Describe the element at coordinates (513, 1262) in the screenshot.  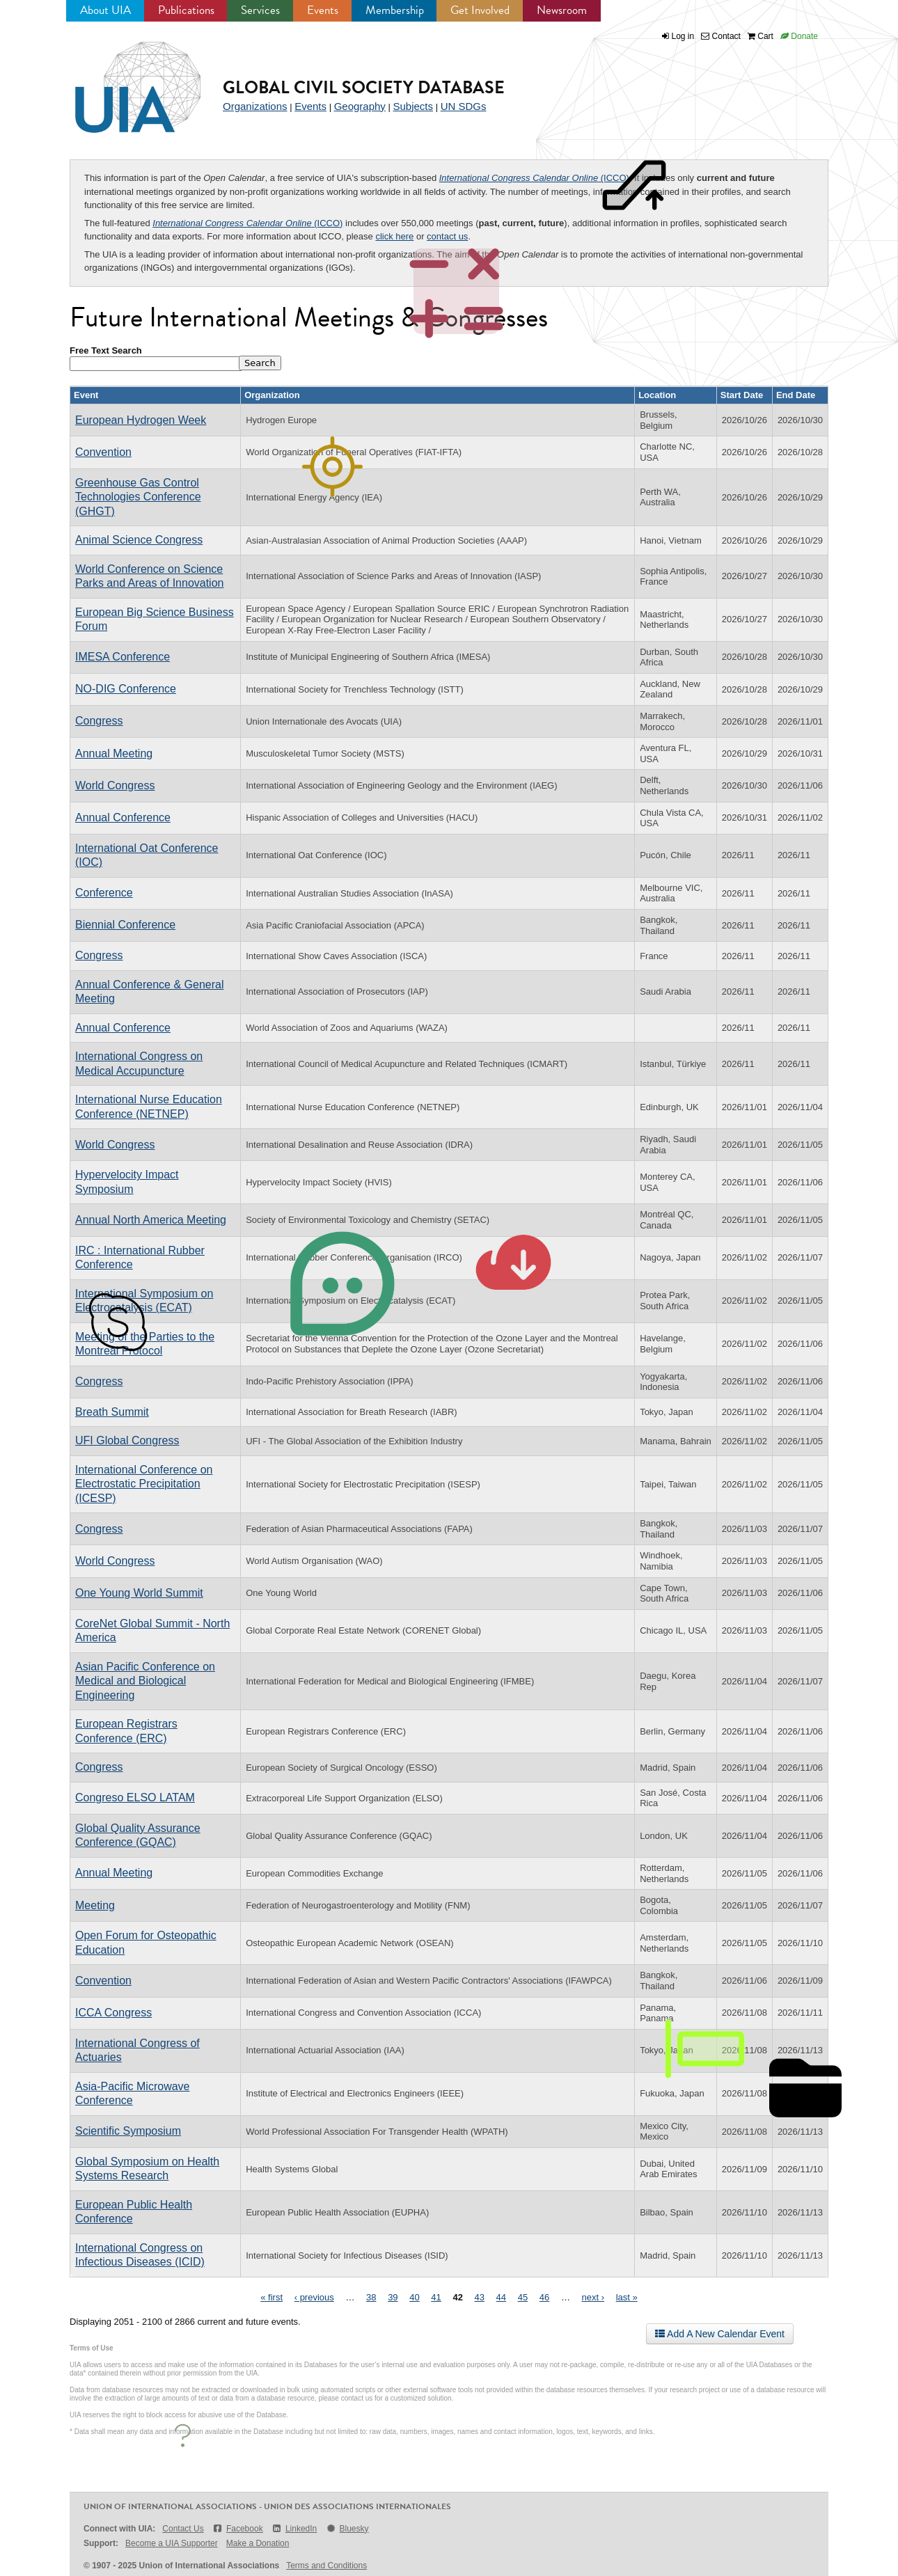
I see `download from the cloud` at that location.